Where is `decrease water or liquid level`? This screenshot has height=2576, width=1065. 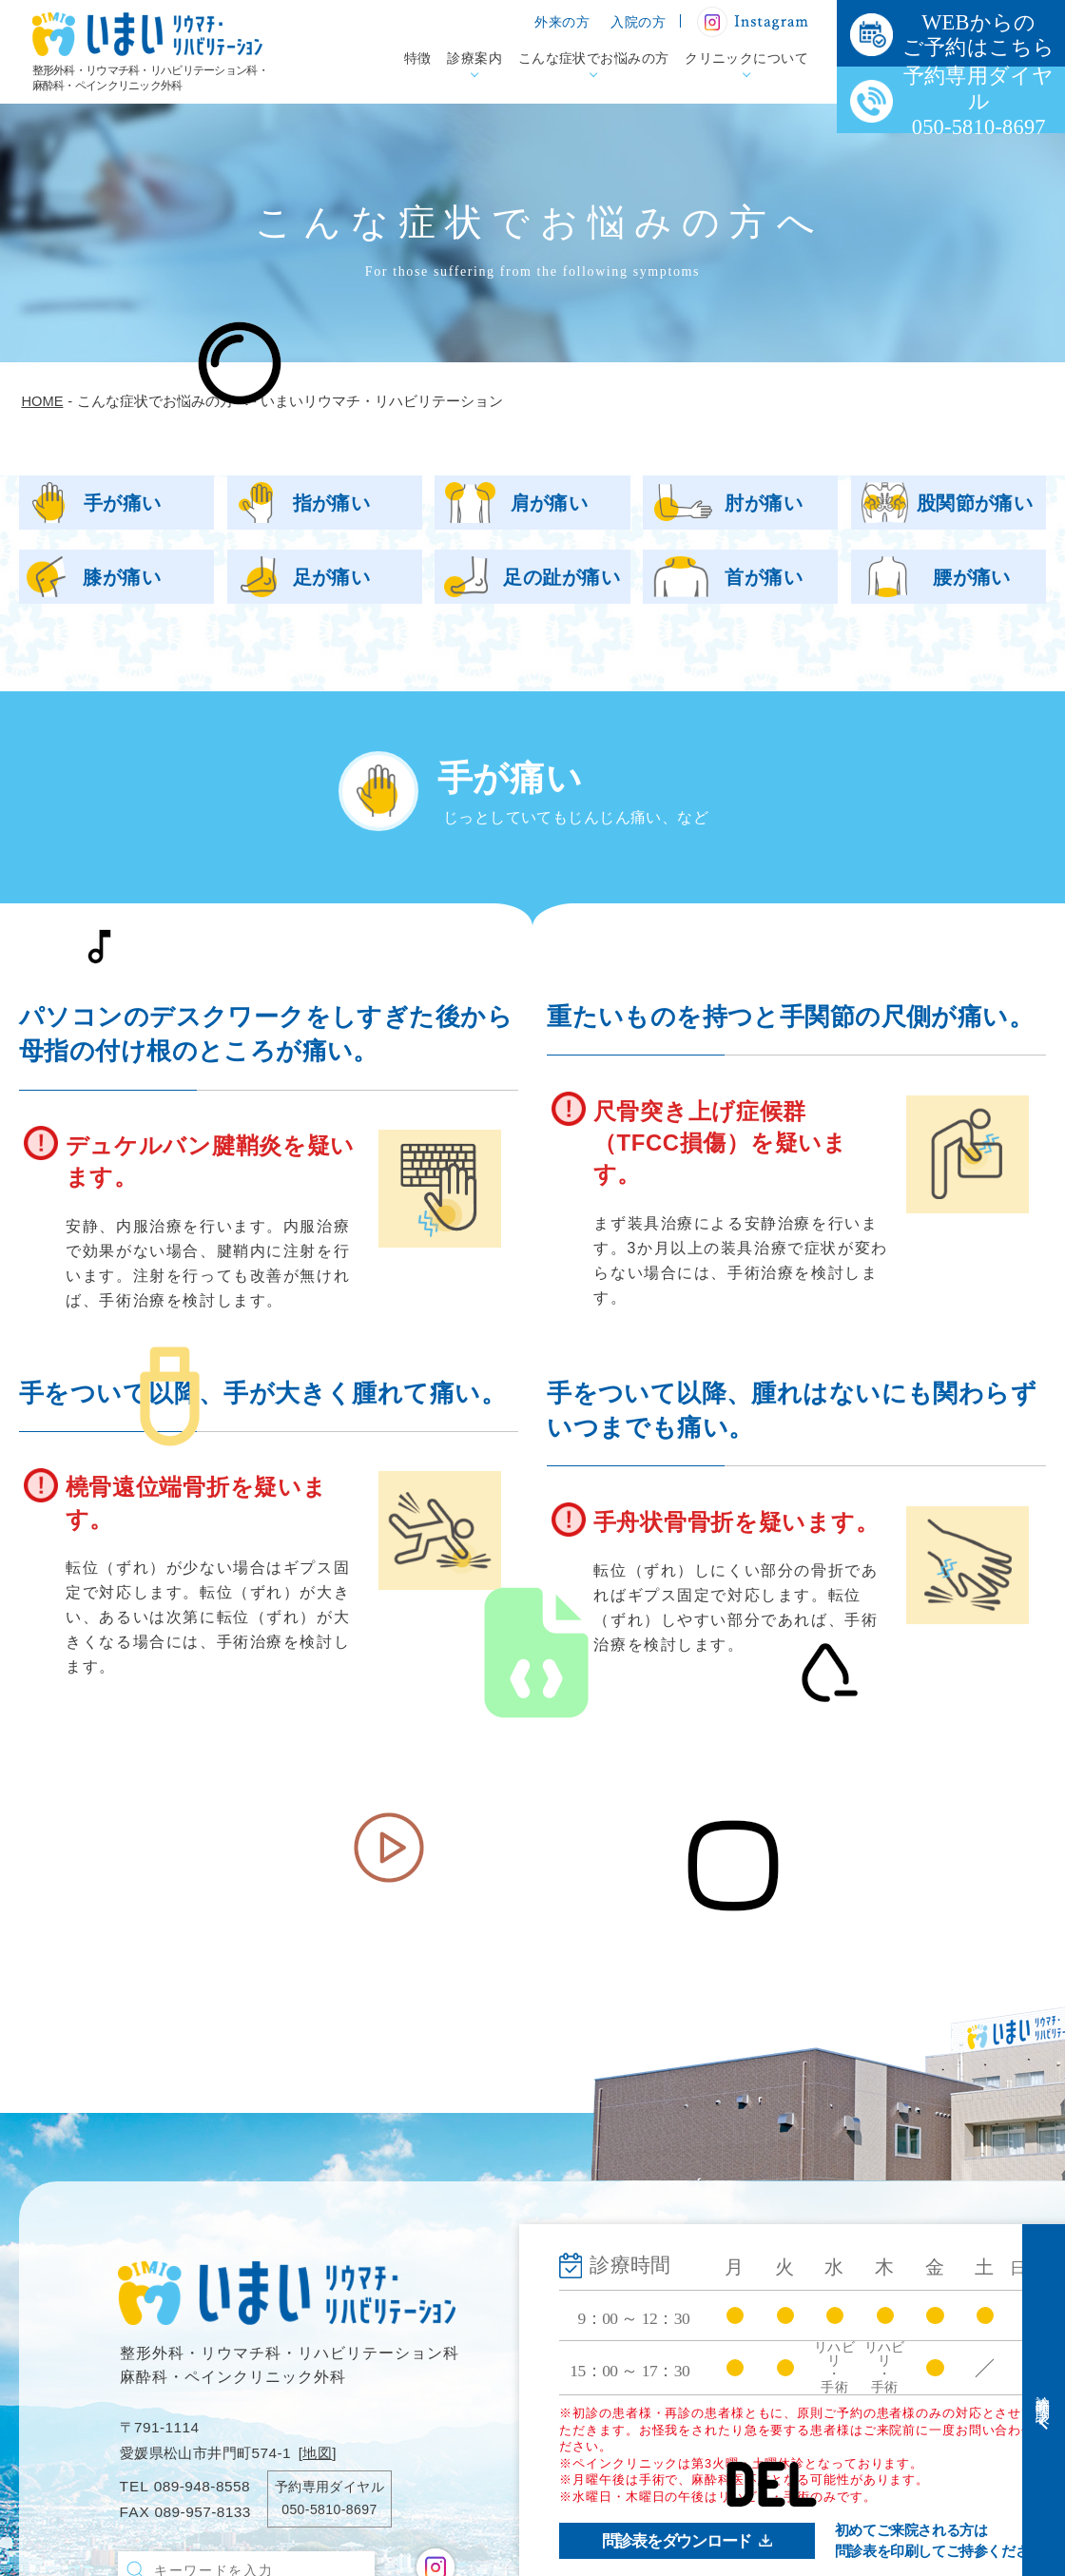
decrease water or liquid level is located at coordinates (825, 1673).